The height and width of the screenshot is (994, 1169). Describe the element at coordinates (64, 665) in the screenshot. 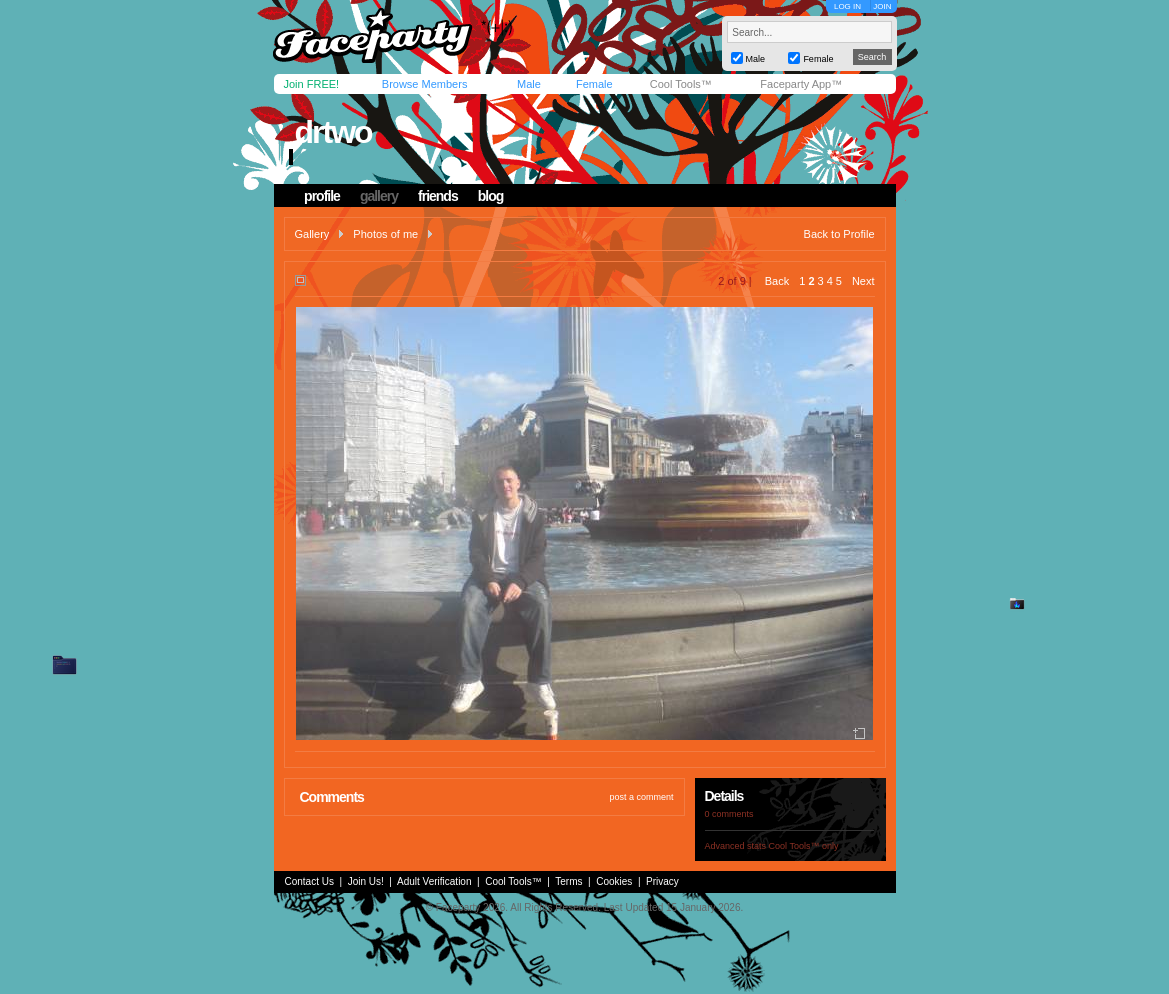

I see `open programming projects folder` at that location.